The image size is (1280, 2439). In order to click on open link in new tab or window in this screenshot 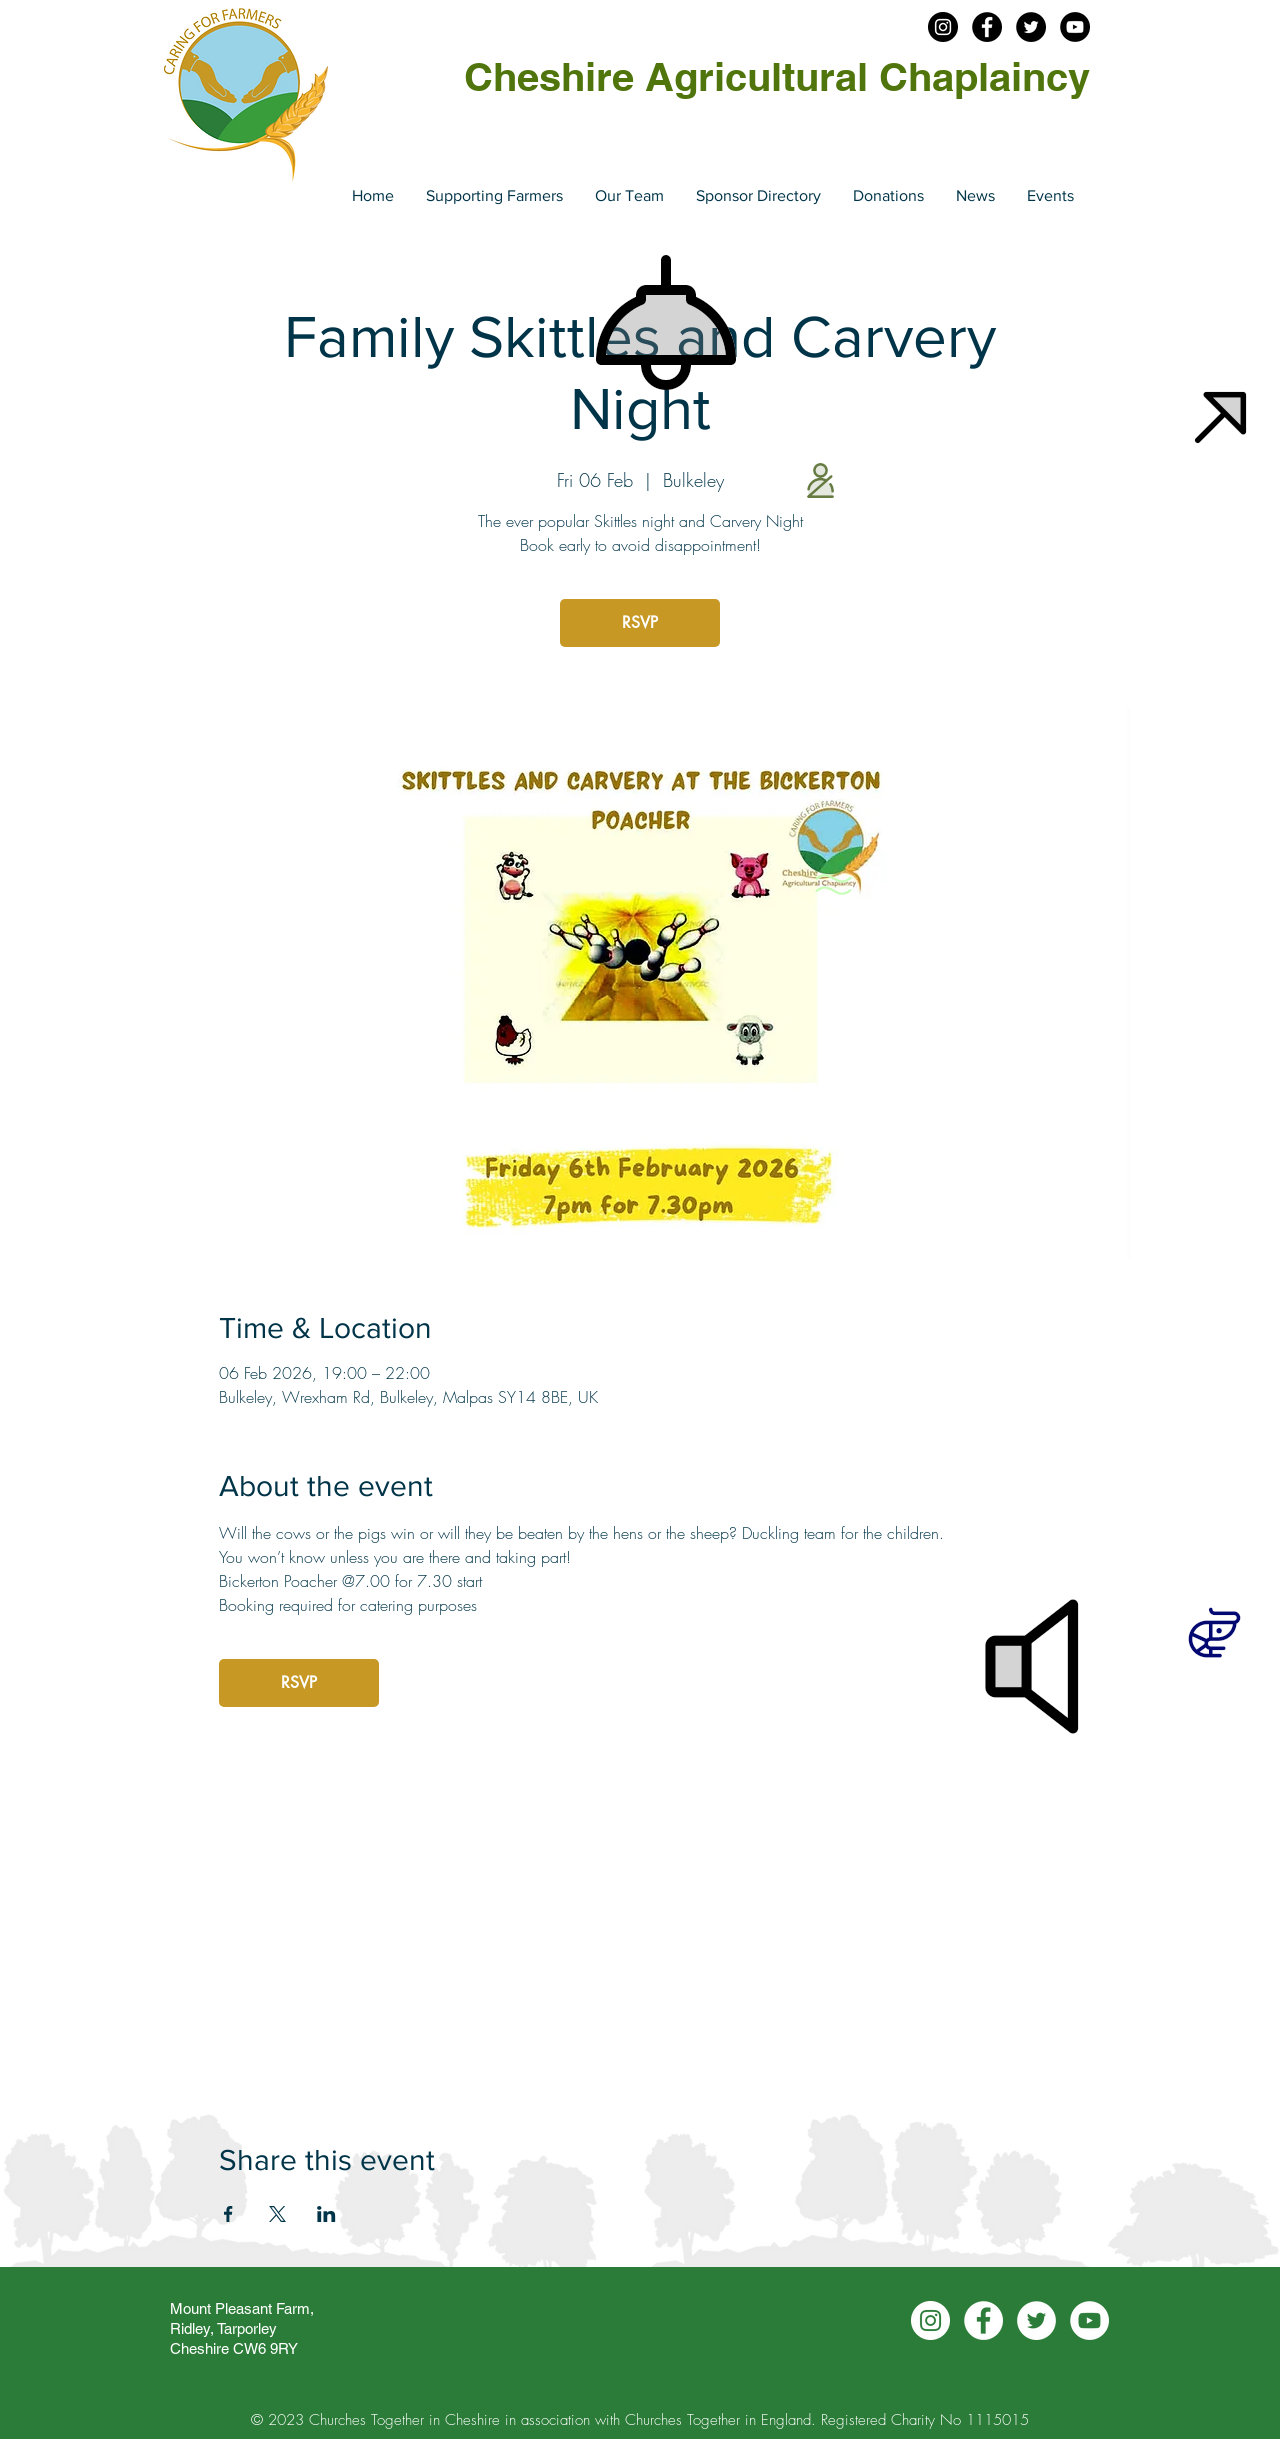, I will do `click(1220, 417)`.